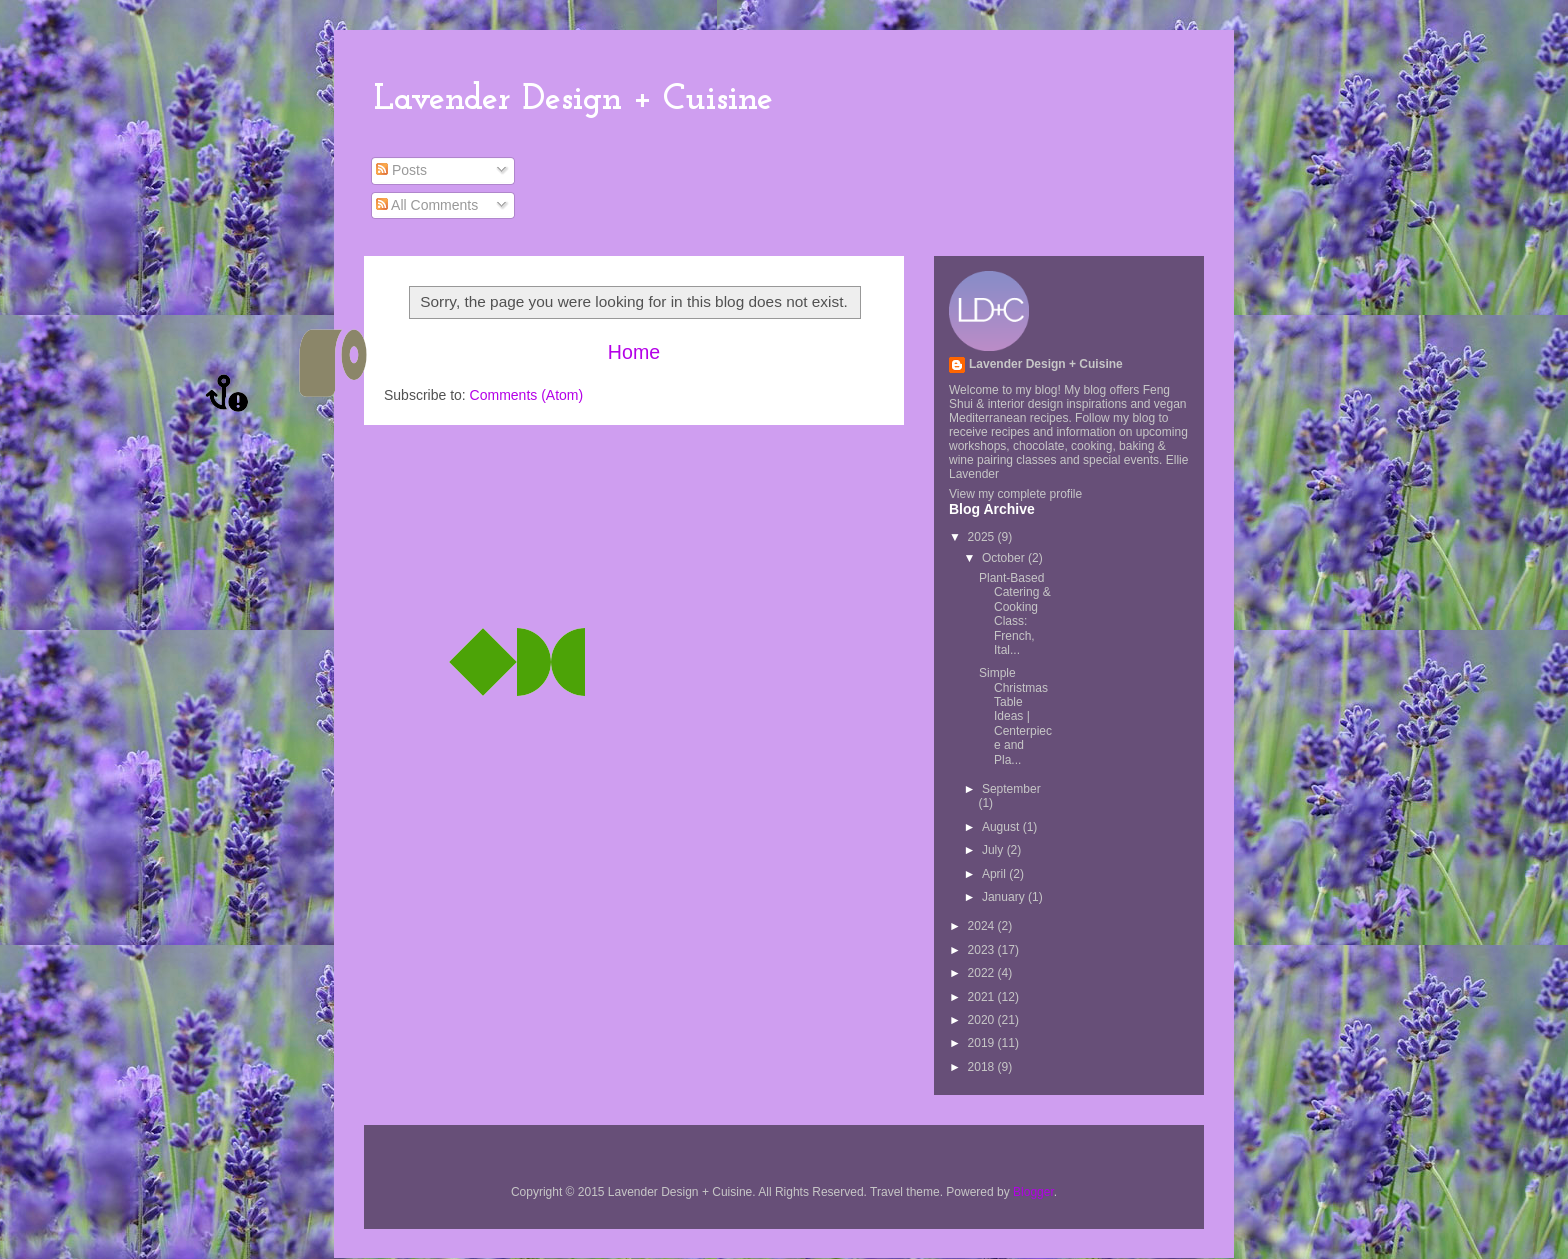 The image size is (1568, 1259). Describe the element at coordinates (333, 359) in the screenshot. I see `indicates restroom or bathroom location` at that location.